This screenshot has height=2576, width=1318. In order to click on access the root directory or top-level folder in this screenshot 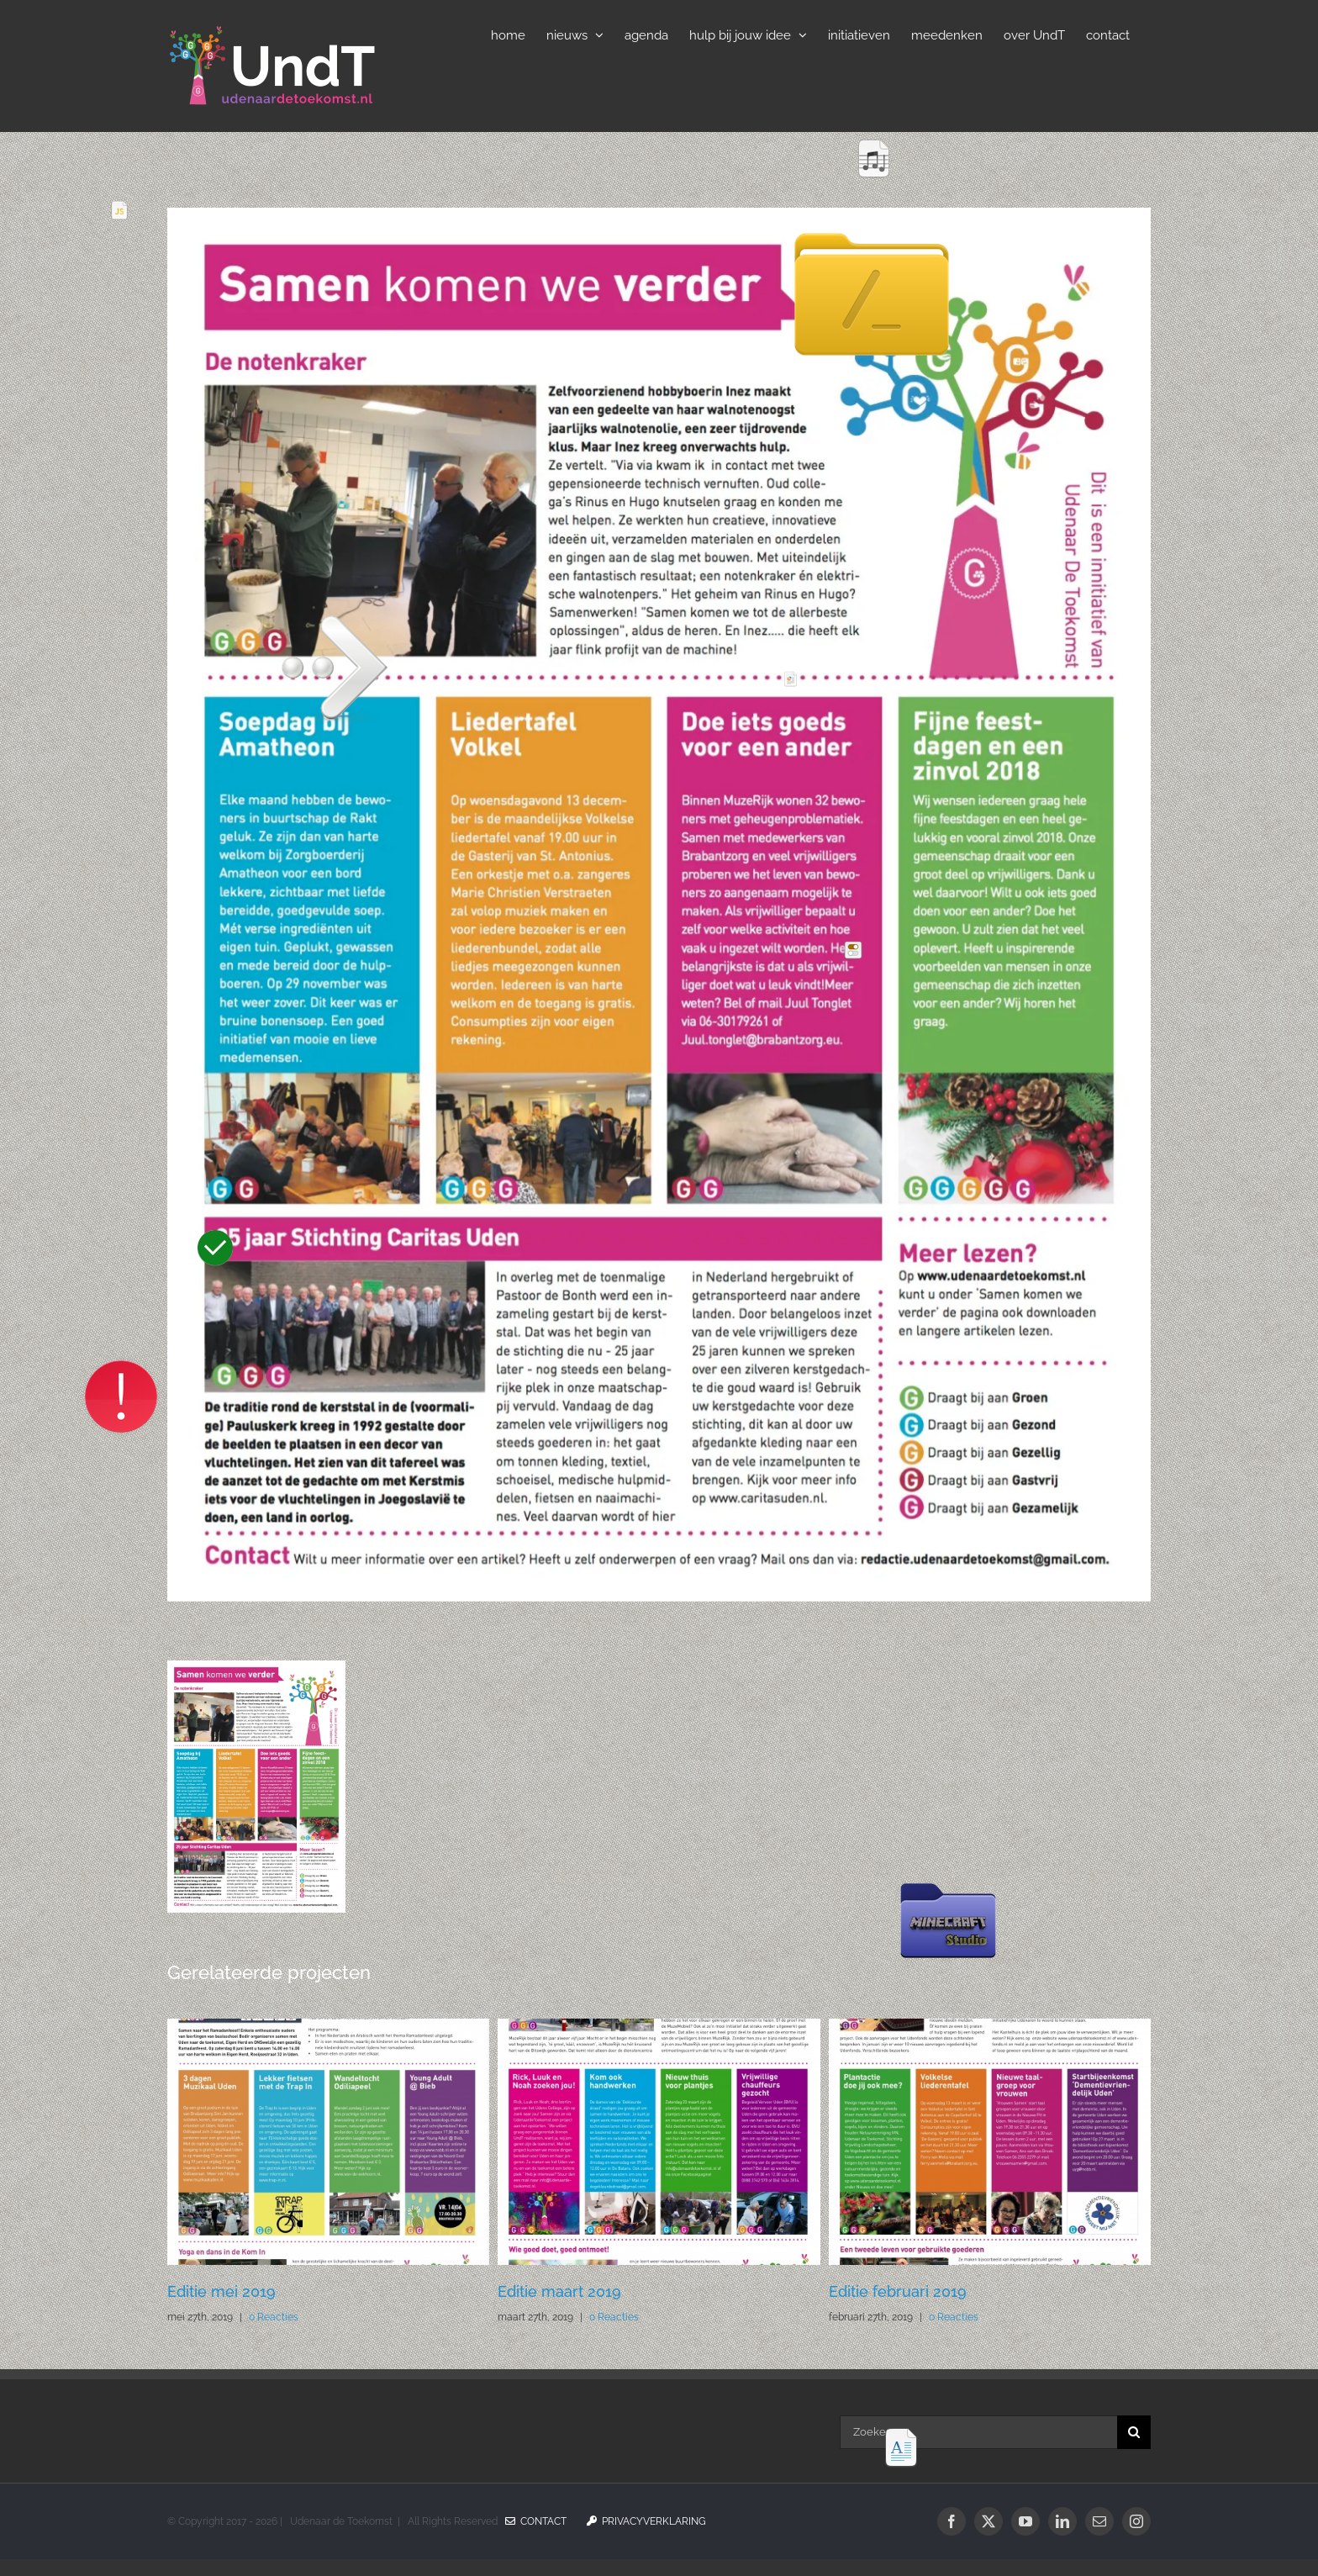, I will do `click(872, 294)`.